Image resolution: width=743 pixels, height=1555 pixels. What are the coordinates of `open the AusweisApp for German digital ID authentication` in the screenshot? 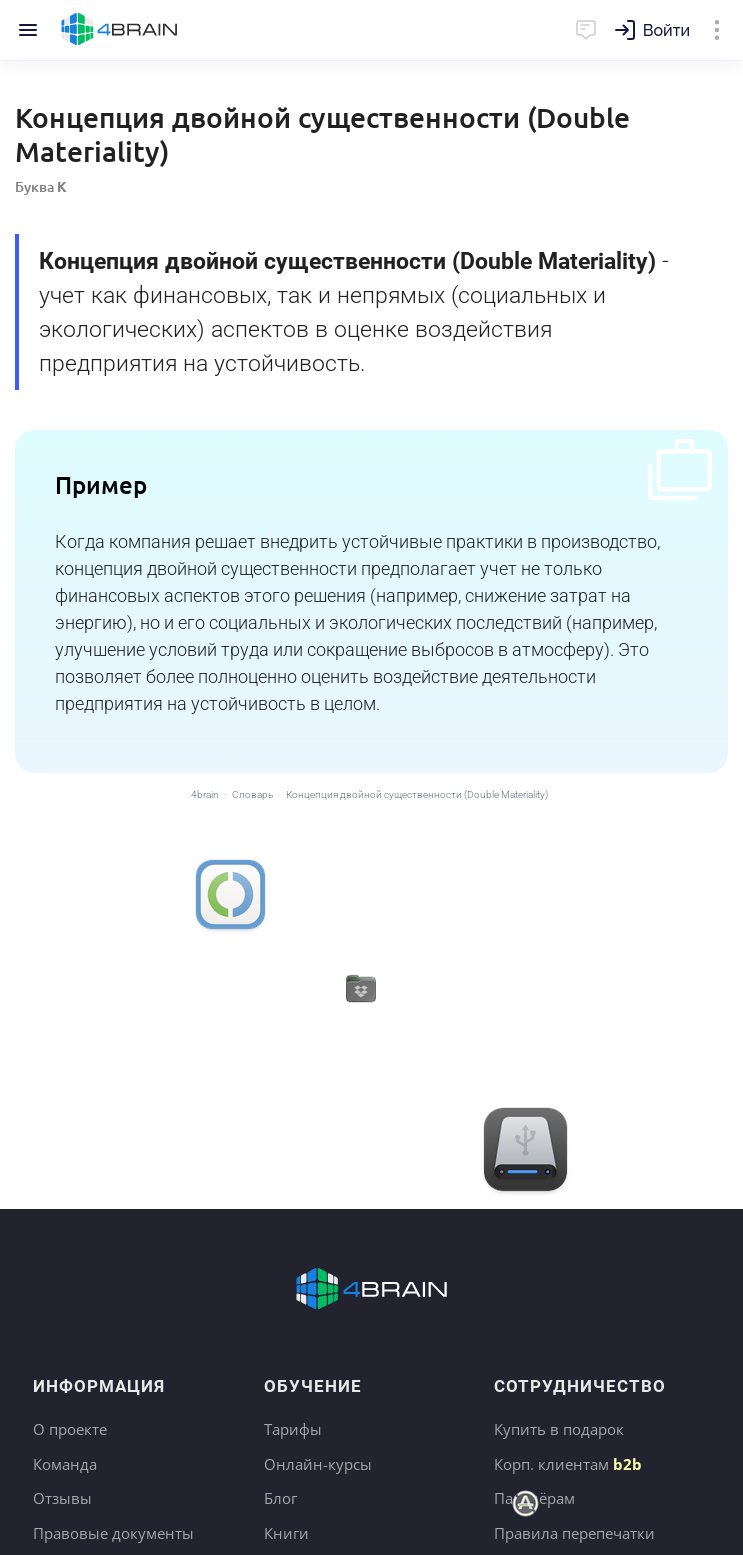 It's located at (230, 894).